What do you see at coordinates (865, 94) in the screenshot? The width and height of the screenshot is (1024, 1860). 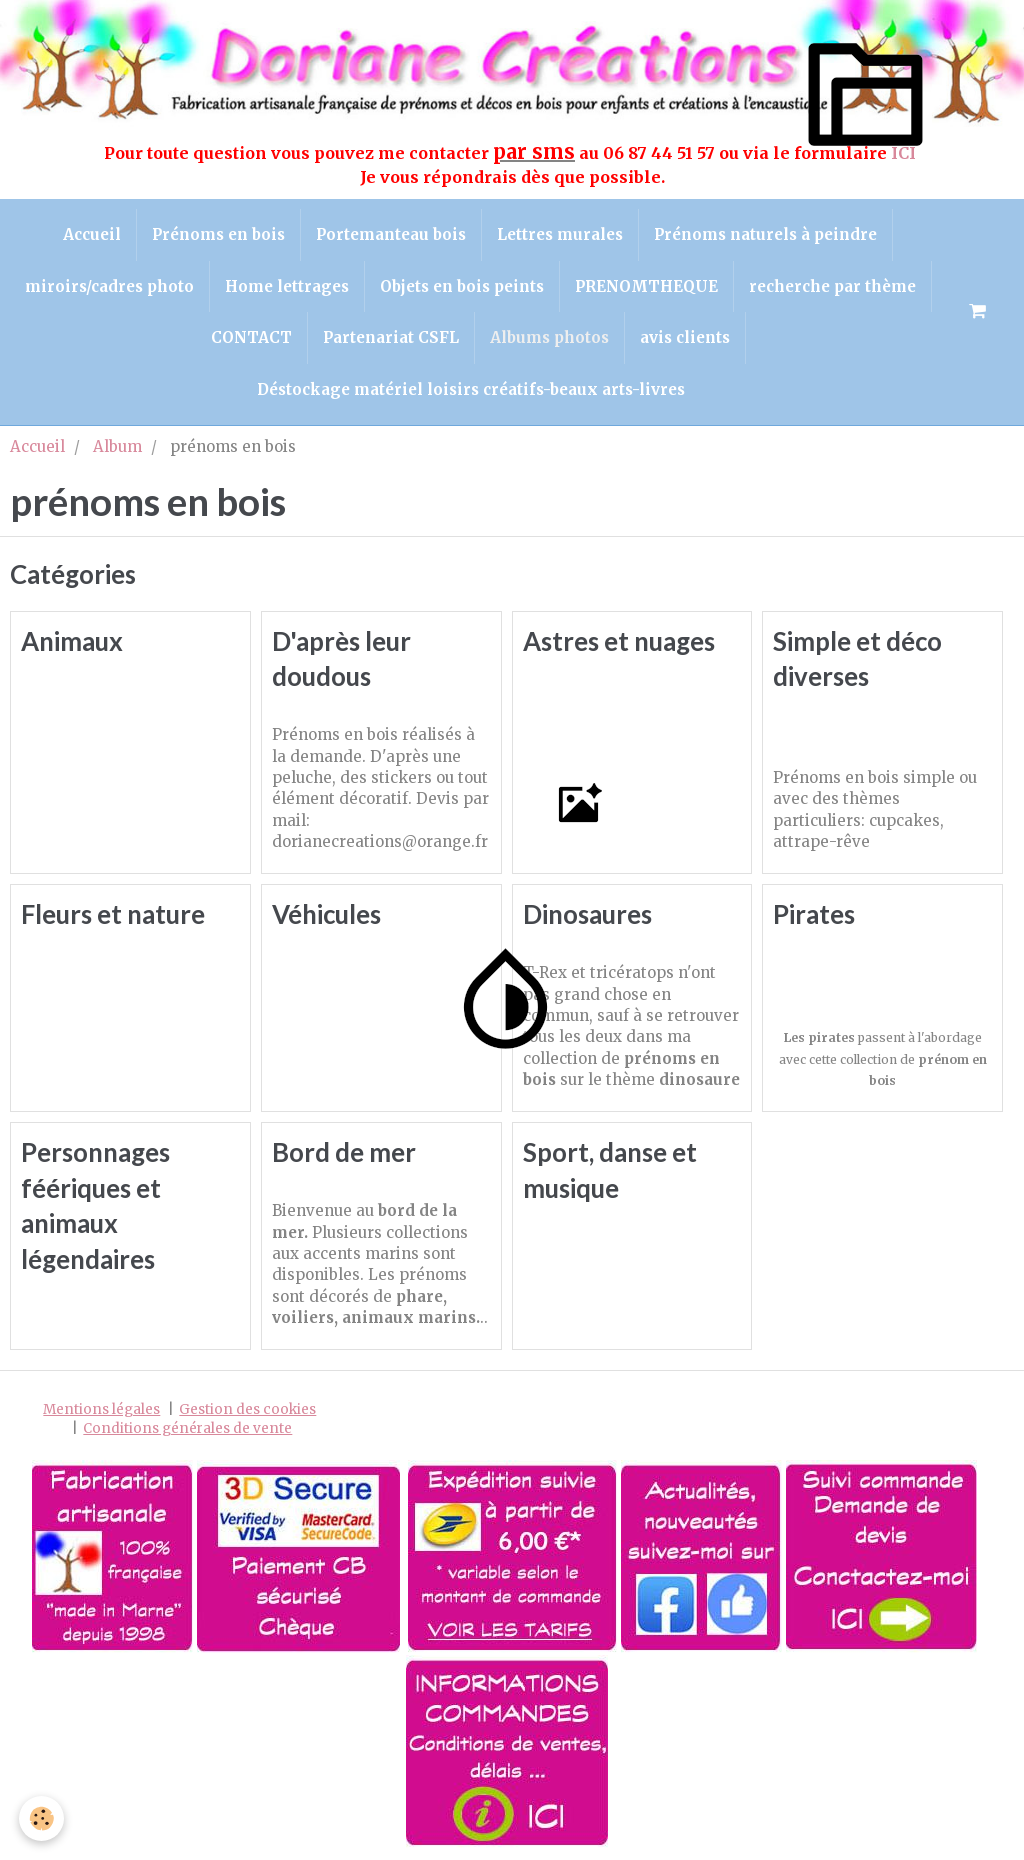 I see `open folder to view files` at bounding box center [865, 94].